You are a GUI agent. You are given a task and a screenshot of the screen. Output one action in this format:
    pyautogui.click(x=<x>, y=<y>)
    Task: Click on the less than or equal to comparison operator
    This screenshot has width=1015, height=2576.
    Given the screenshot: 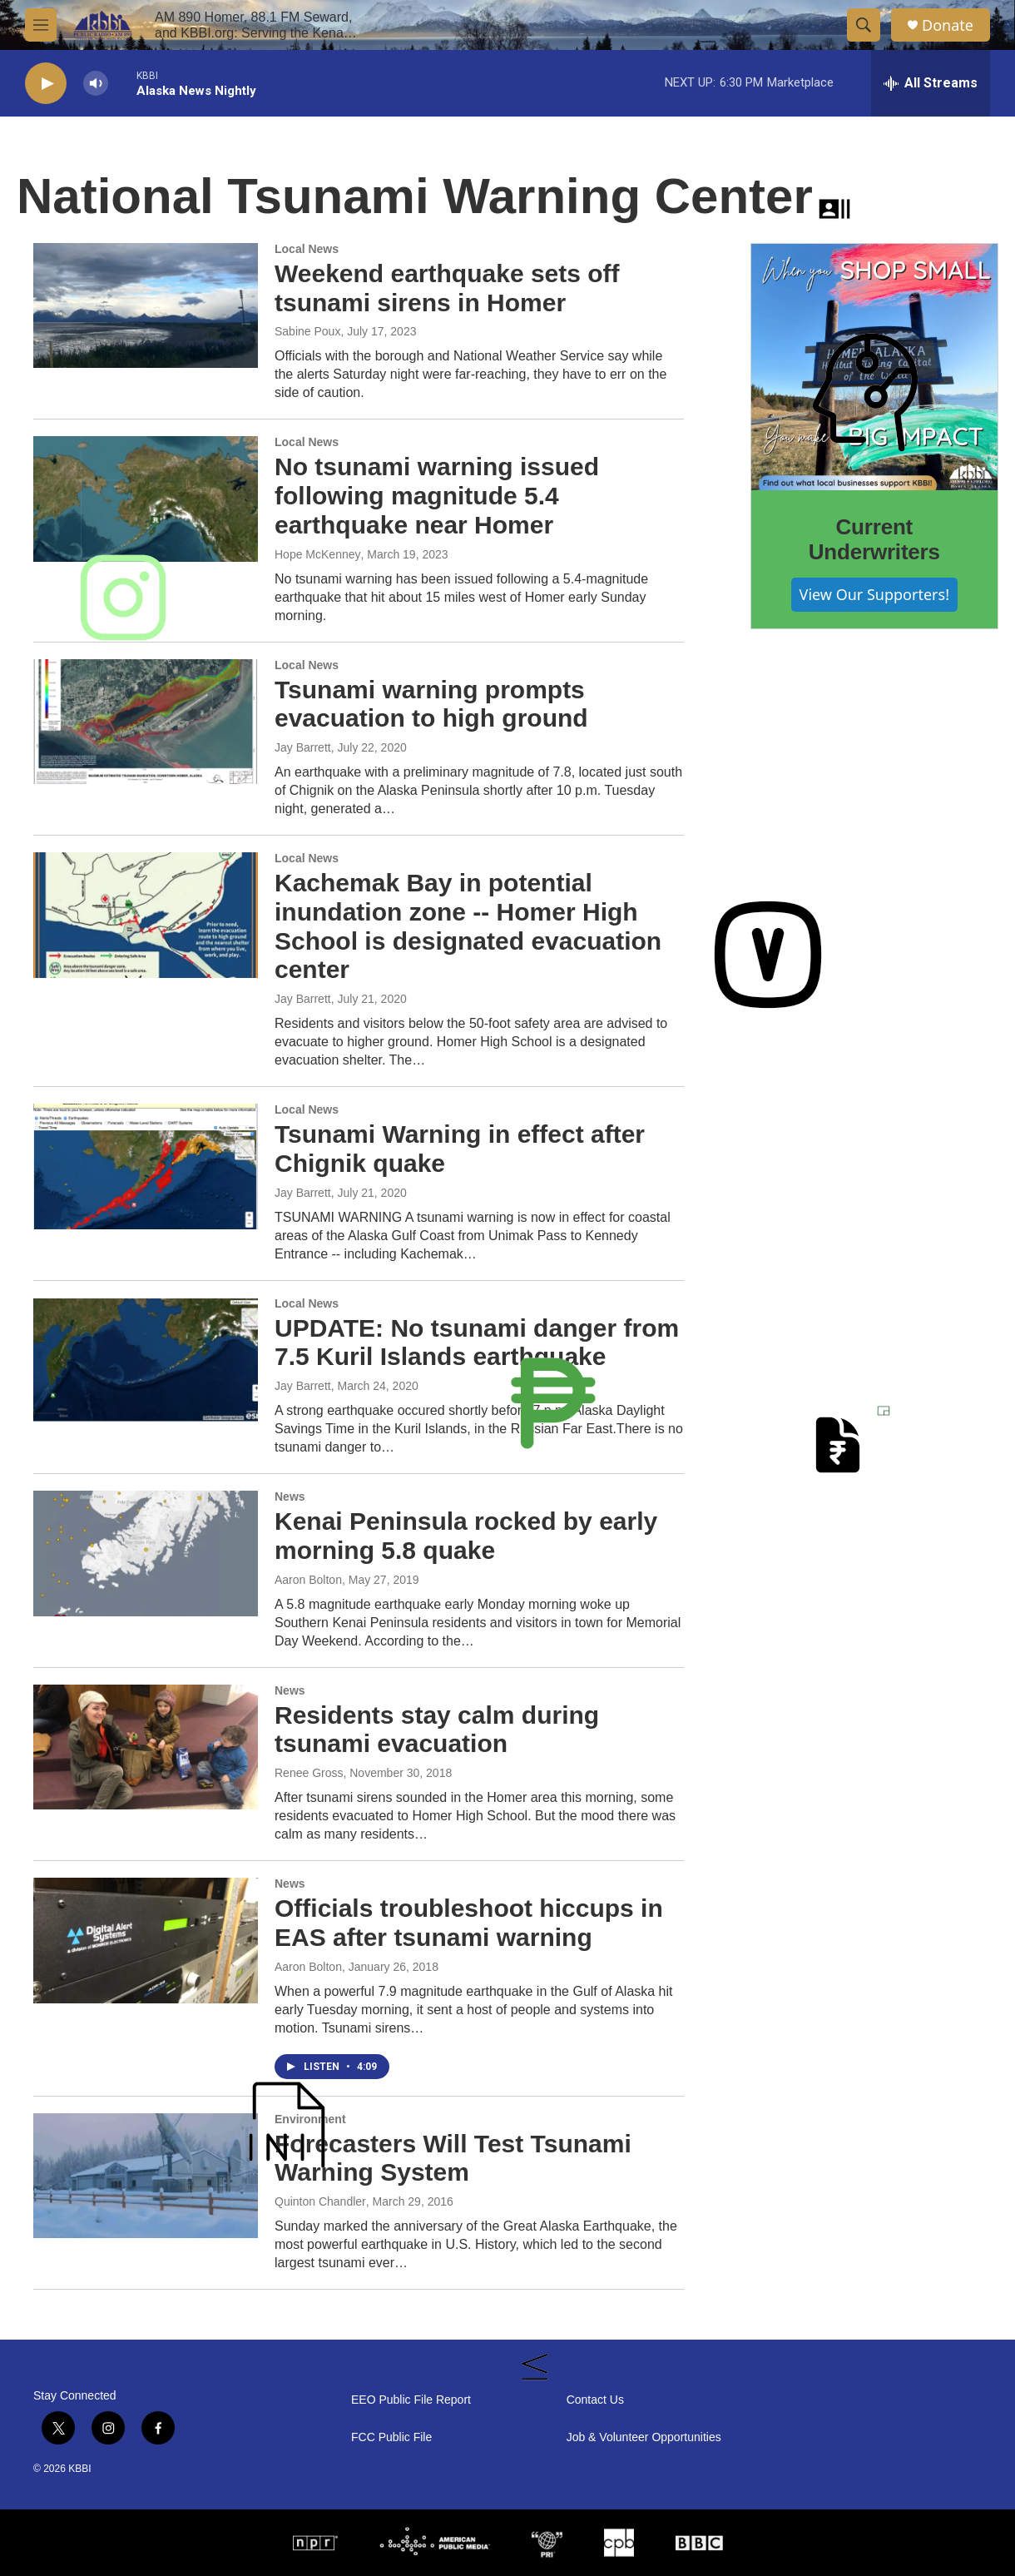 What is the action you would take?
    pyautogui.click(x=535, y=2367)
    